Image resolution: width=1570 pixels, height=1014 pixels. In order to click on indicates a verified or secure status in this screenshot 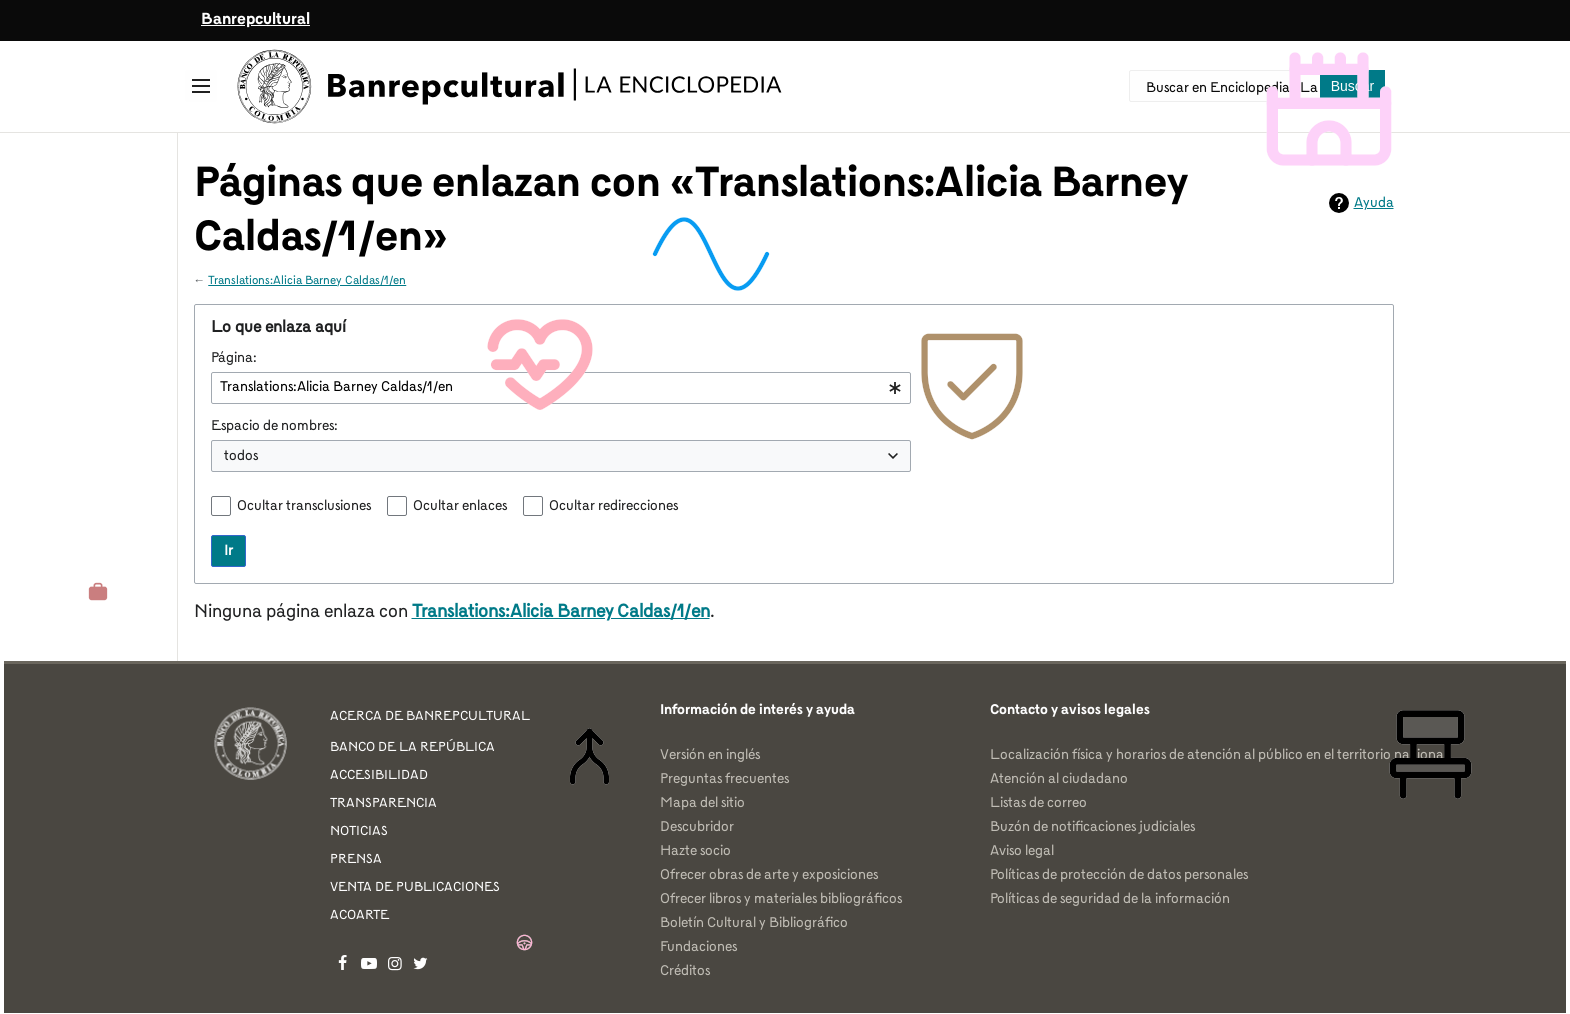, I will do `click(972, 380)`.